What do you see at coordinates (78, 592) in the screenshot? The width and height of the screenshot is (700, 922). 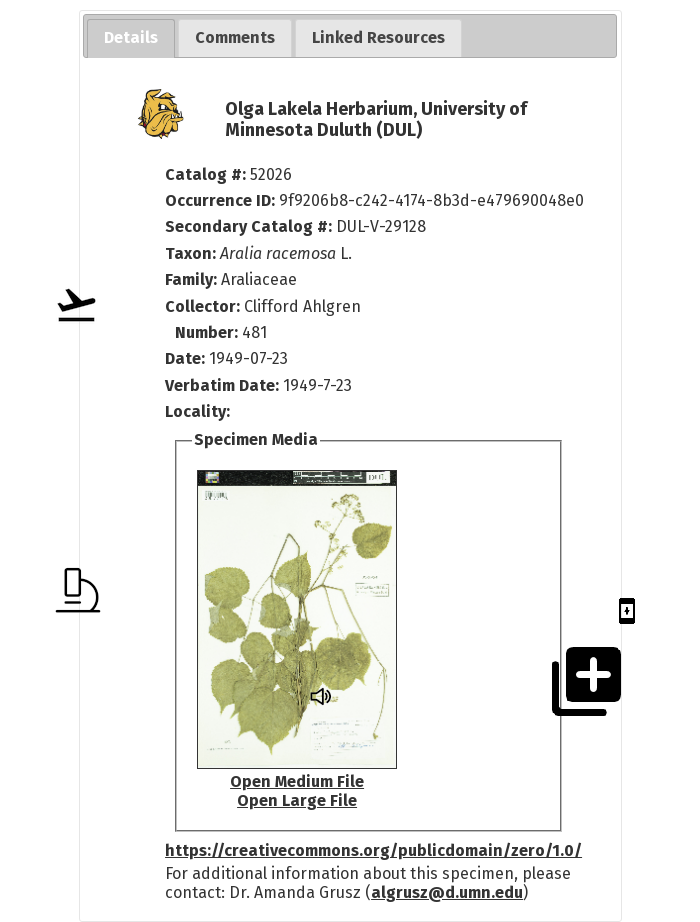 I see `access scientific or research tools` at bounding box center [78, 592].